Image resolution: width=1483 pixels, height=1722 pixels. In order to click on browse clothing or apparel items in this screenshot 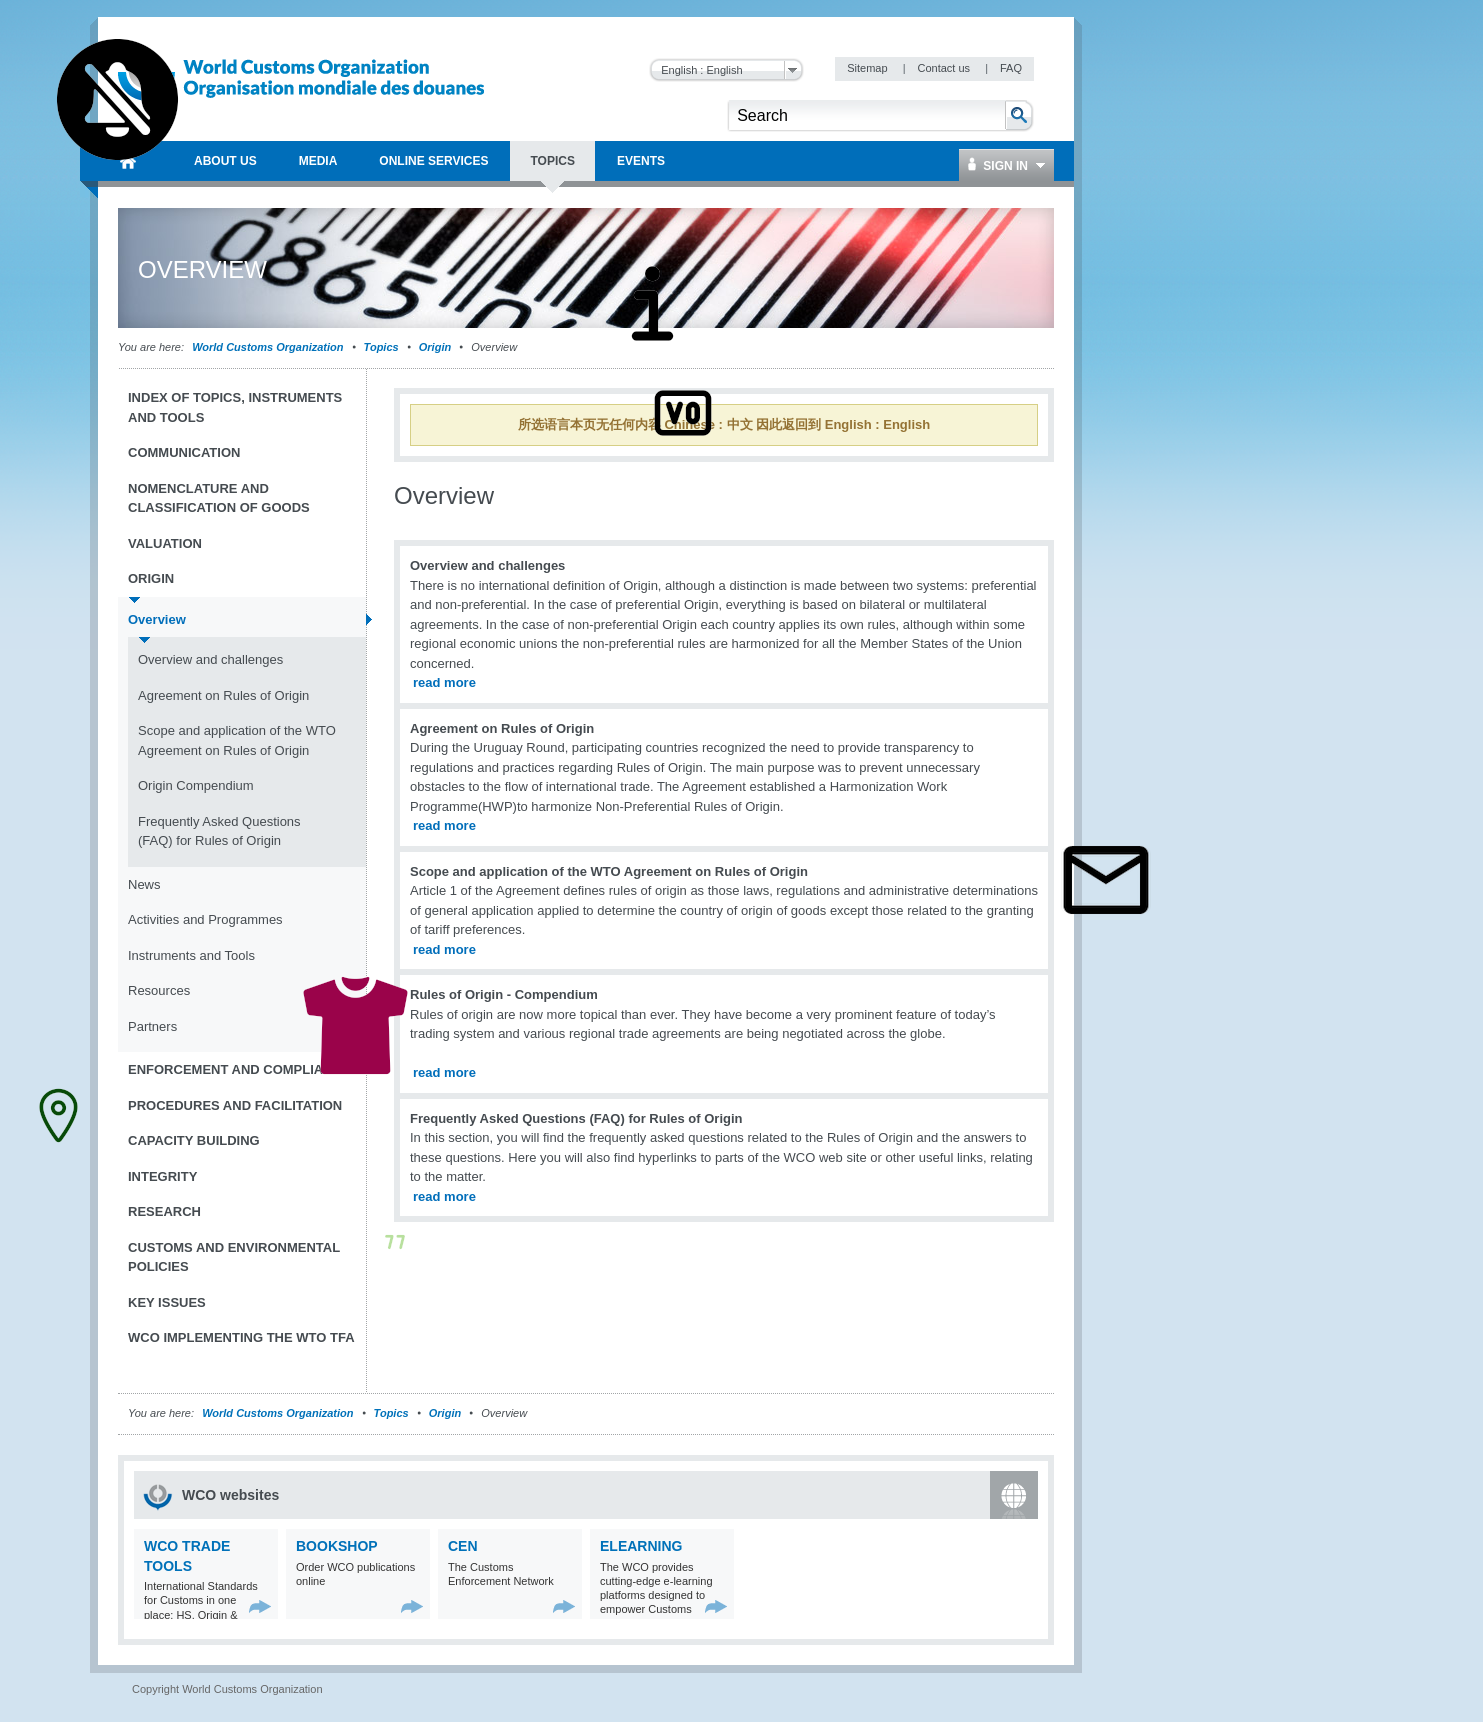, I will do `click(355, 1025)`.